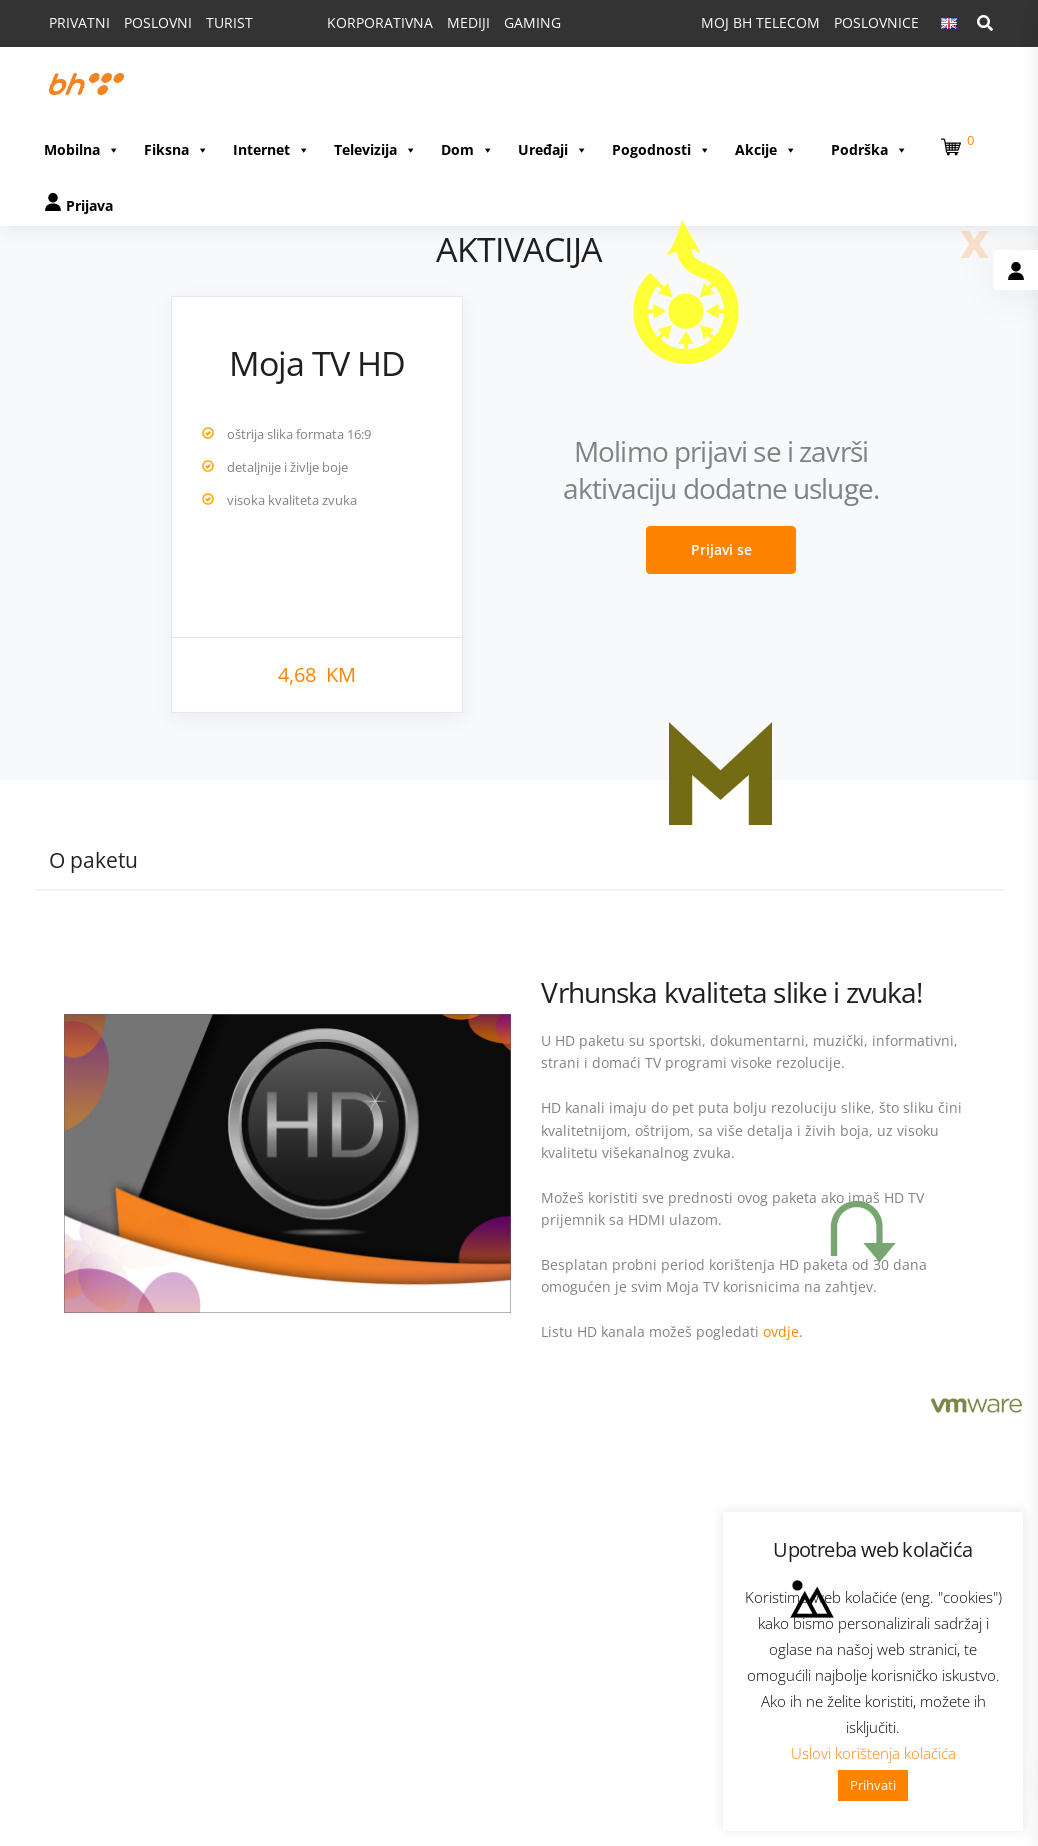 The width and height of the screenshot is (1038, 1846). I want to click on VMware application or service, so click(976, 1405).